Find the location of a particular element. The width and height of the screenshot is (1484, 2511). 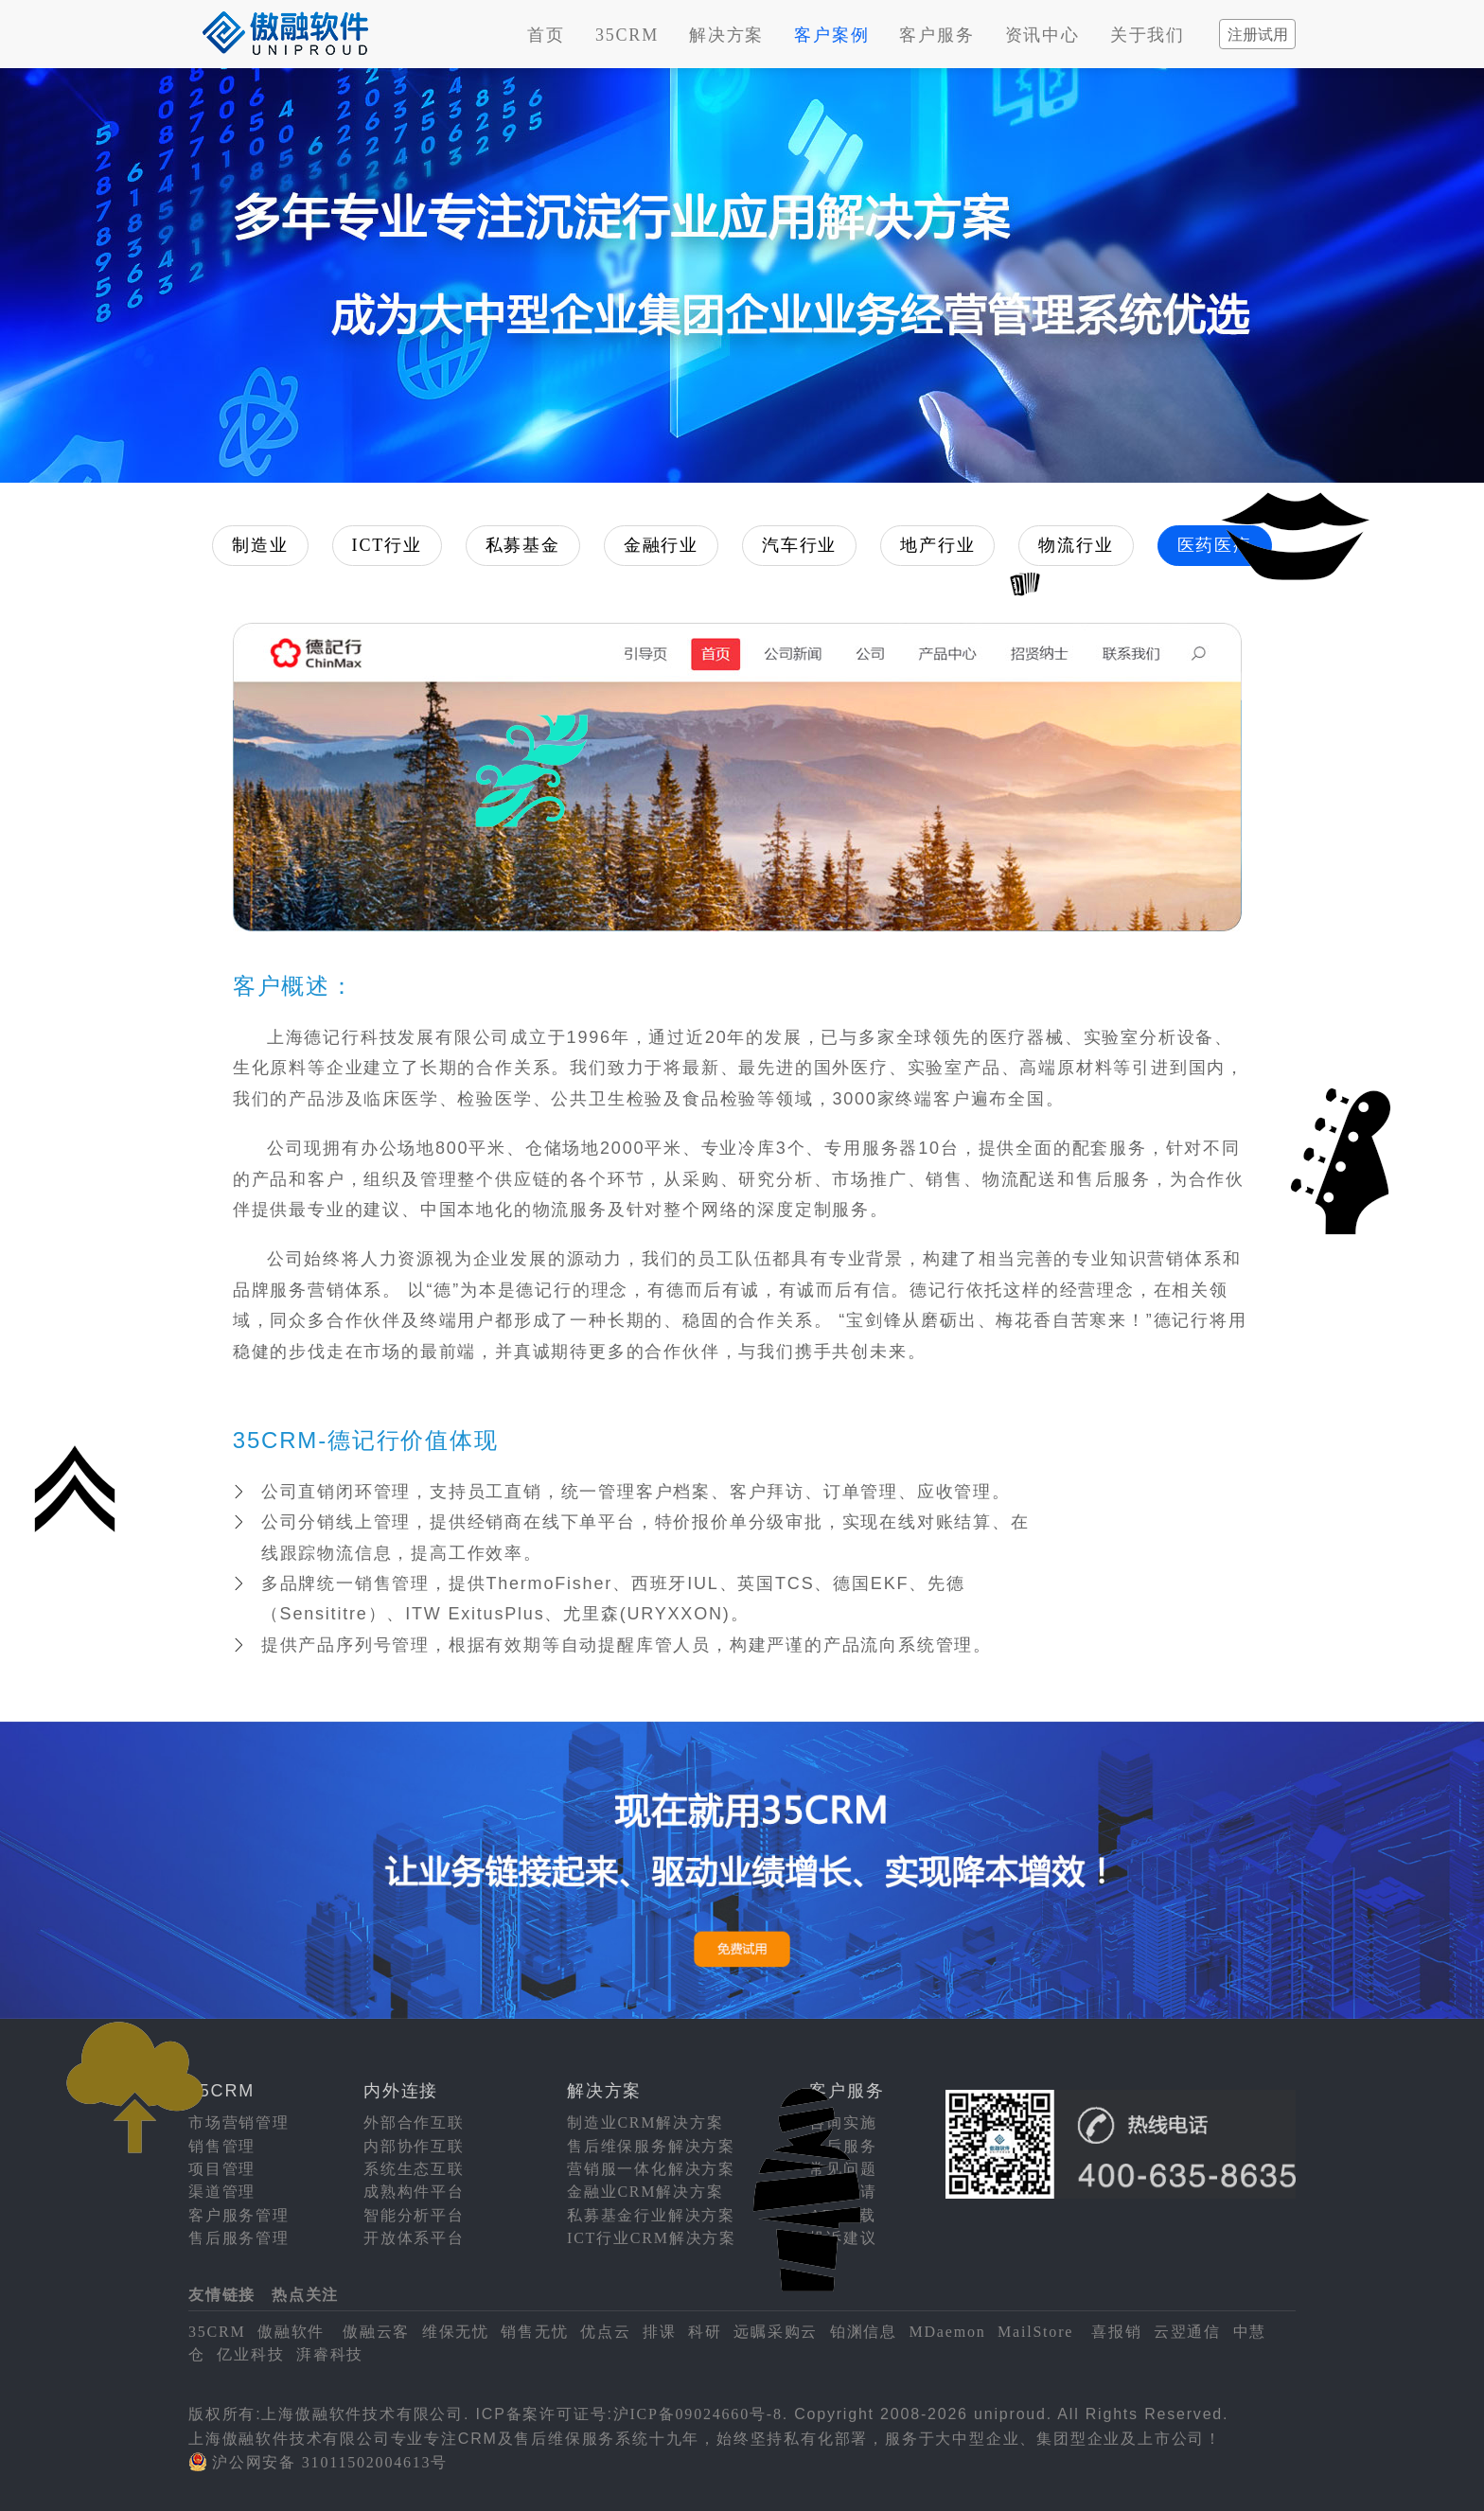

access bass guitar or music settings is located at coordinates (1340, 1159).